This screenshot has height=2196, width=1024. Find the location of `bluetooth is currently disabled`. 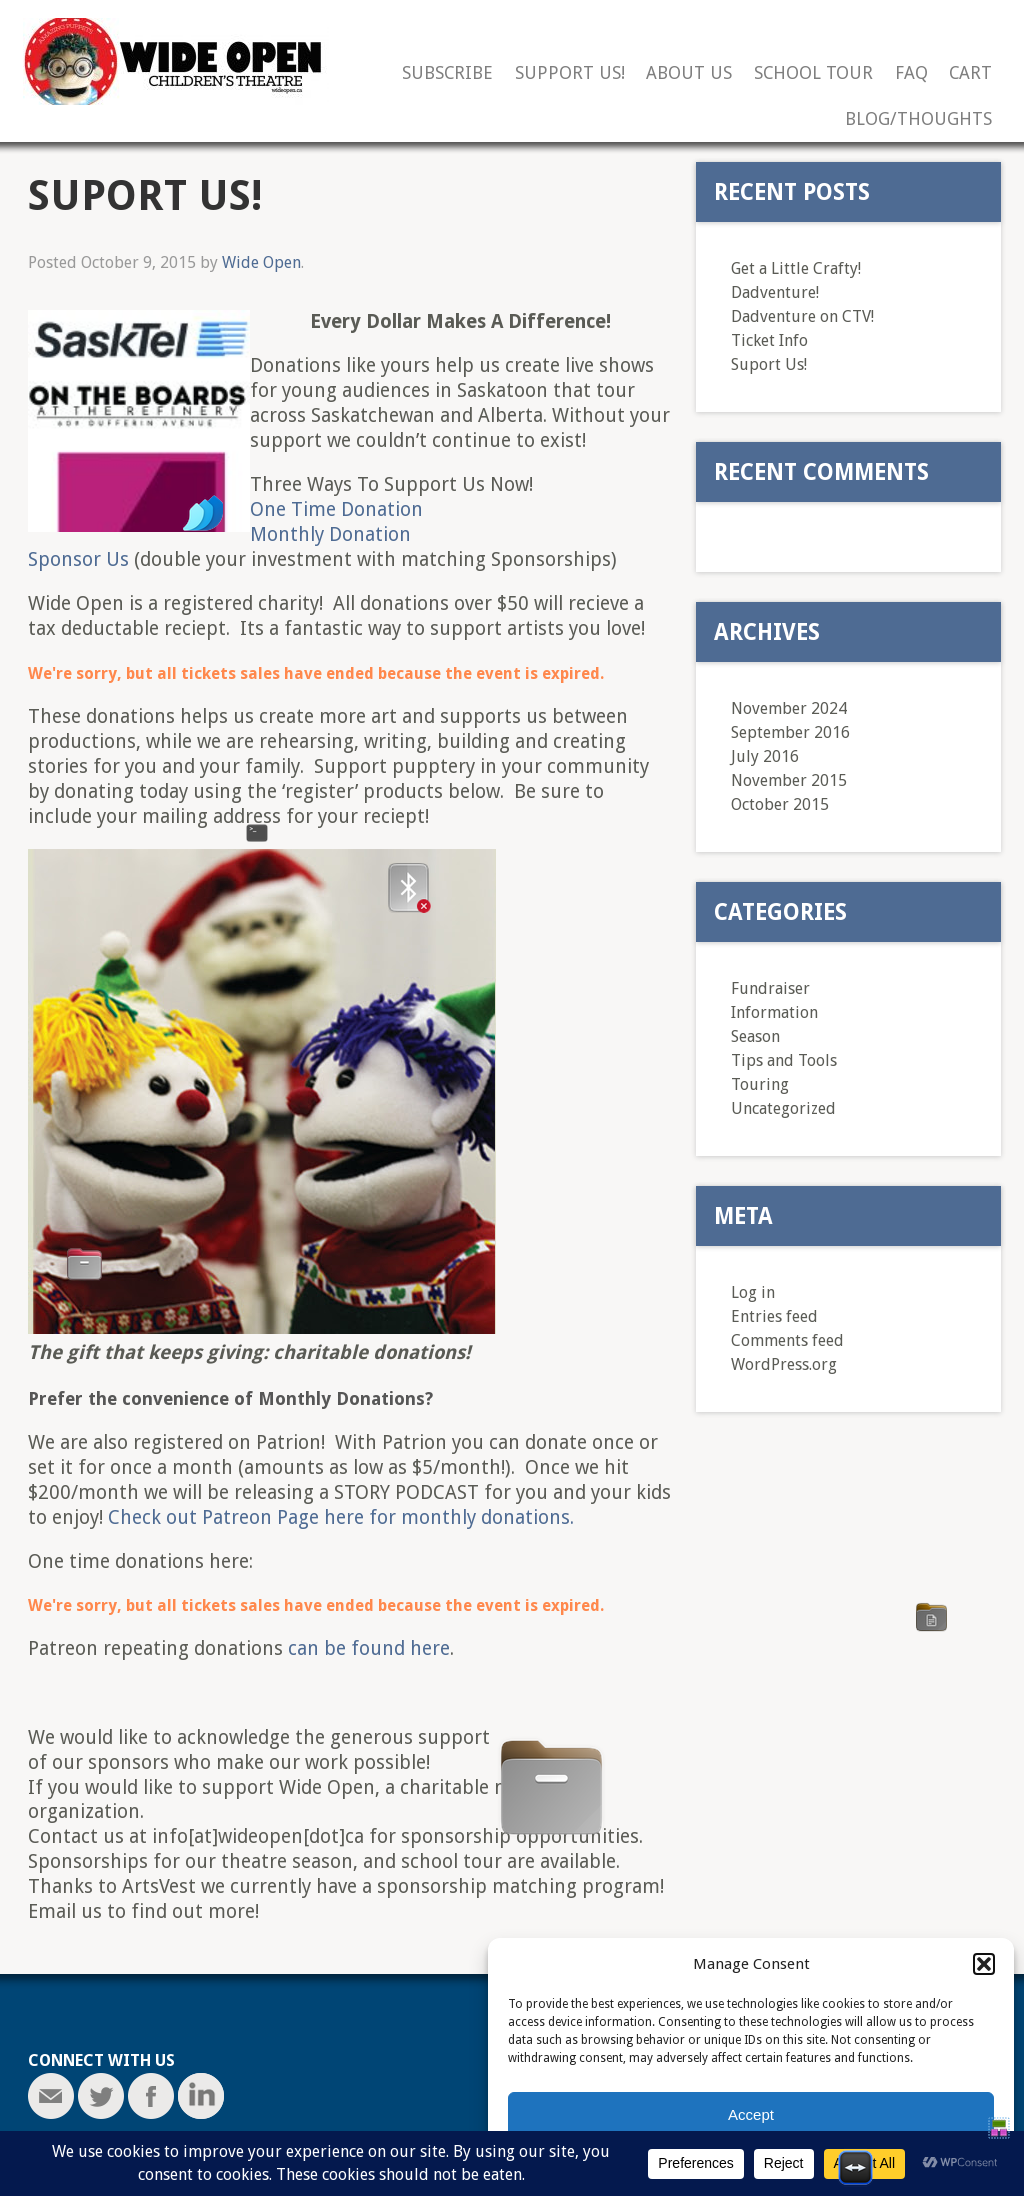

bluetooth is currently disabled is located at coordinates (408, 887).